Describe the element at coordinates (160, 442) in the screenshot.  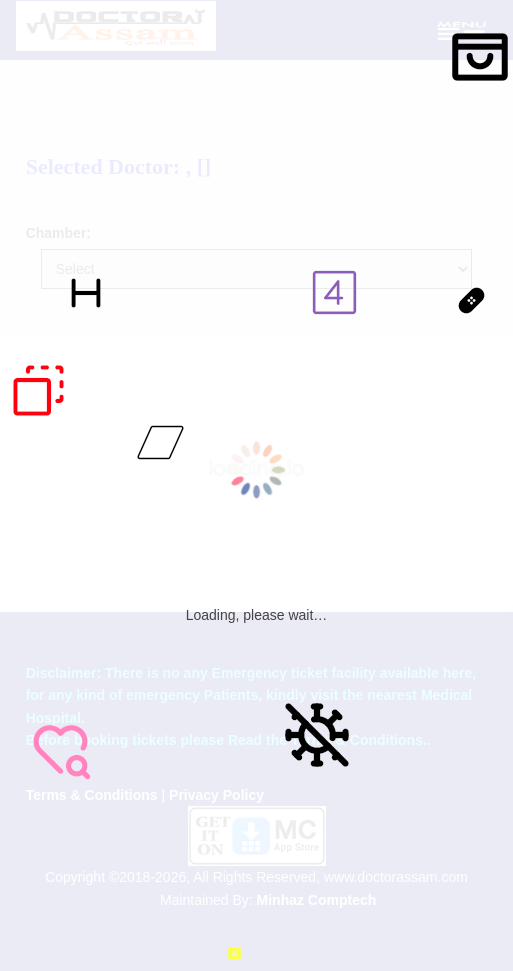
I see `insert a parallelogram shape` at that location.